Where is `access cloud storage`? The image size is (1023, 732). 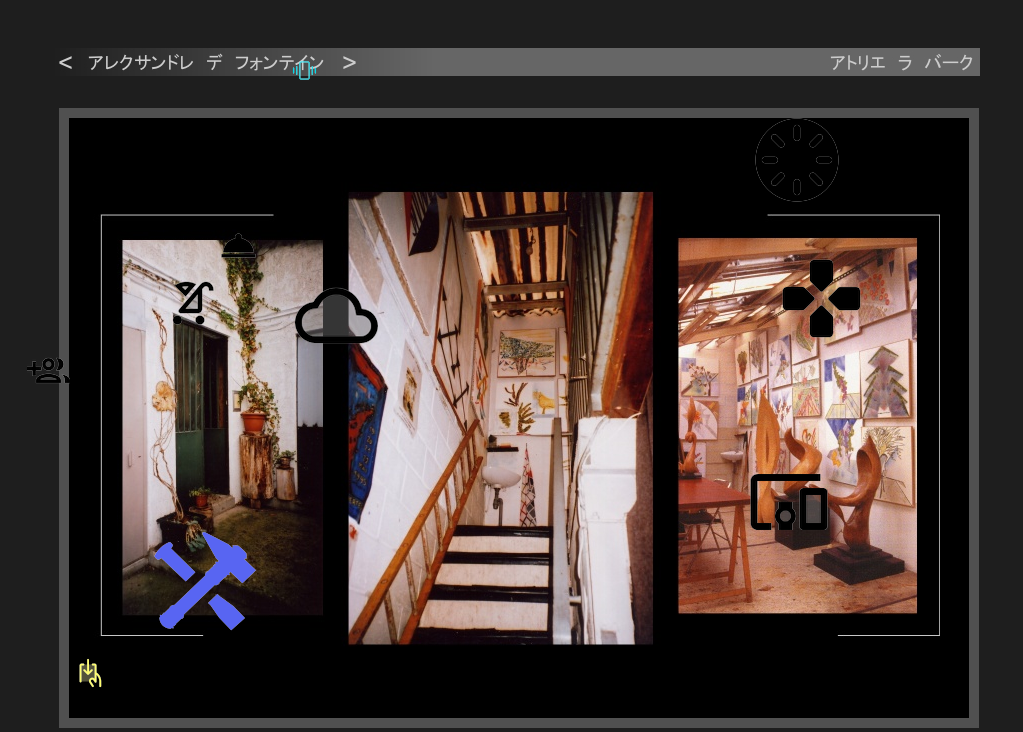 access cloud storage is located at coordinates (336, 315).